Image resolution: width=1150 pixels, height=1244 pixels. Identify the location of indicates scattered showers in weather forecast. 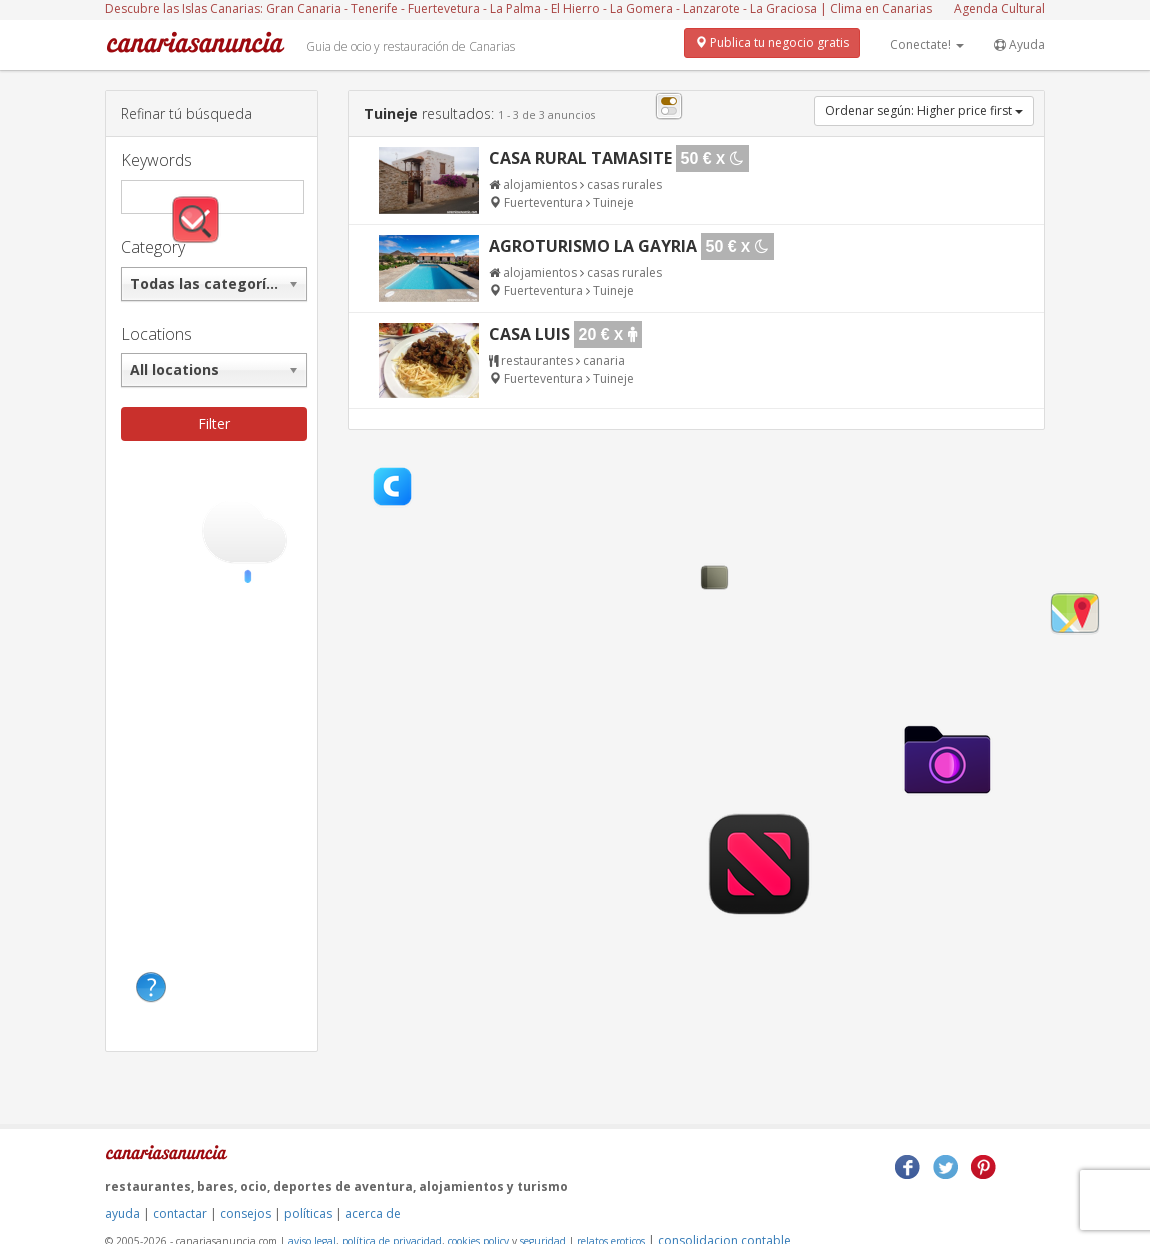
(244, 540).